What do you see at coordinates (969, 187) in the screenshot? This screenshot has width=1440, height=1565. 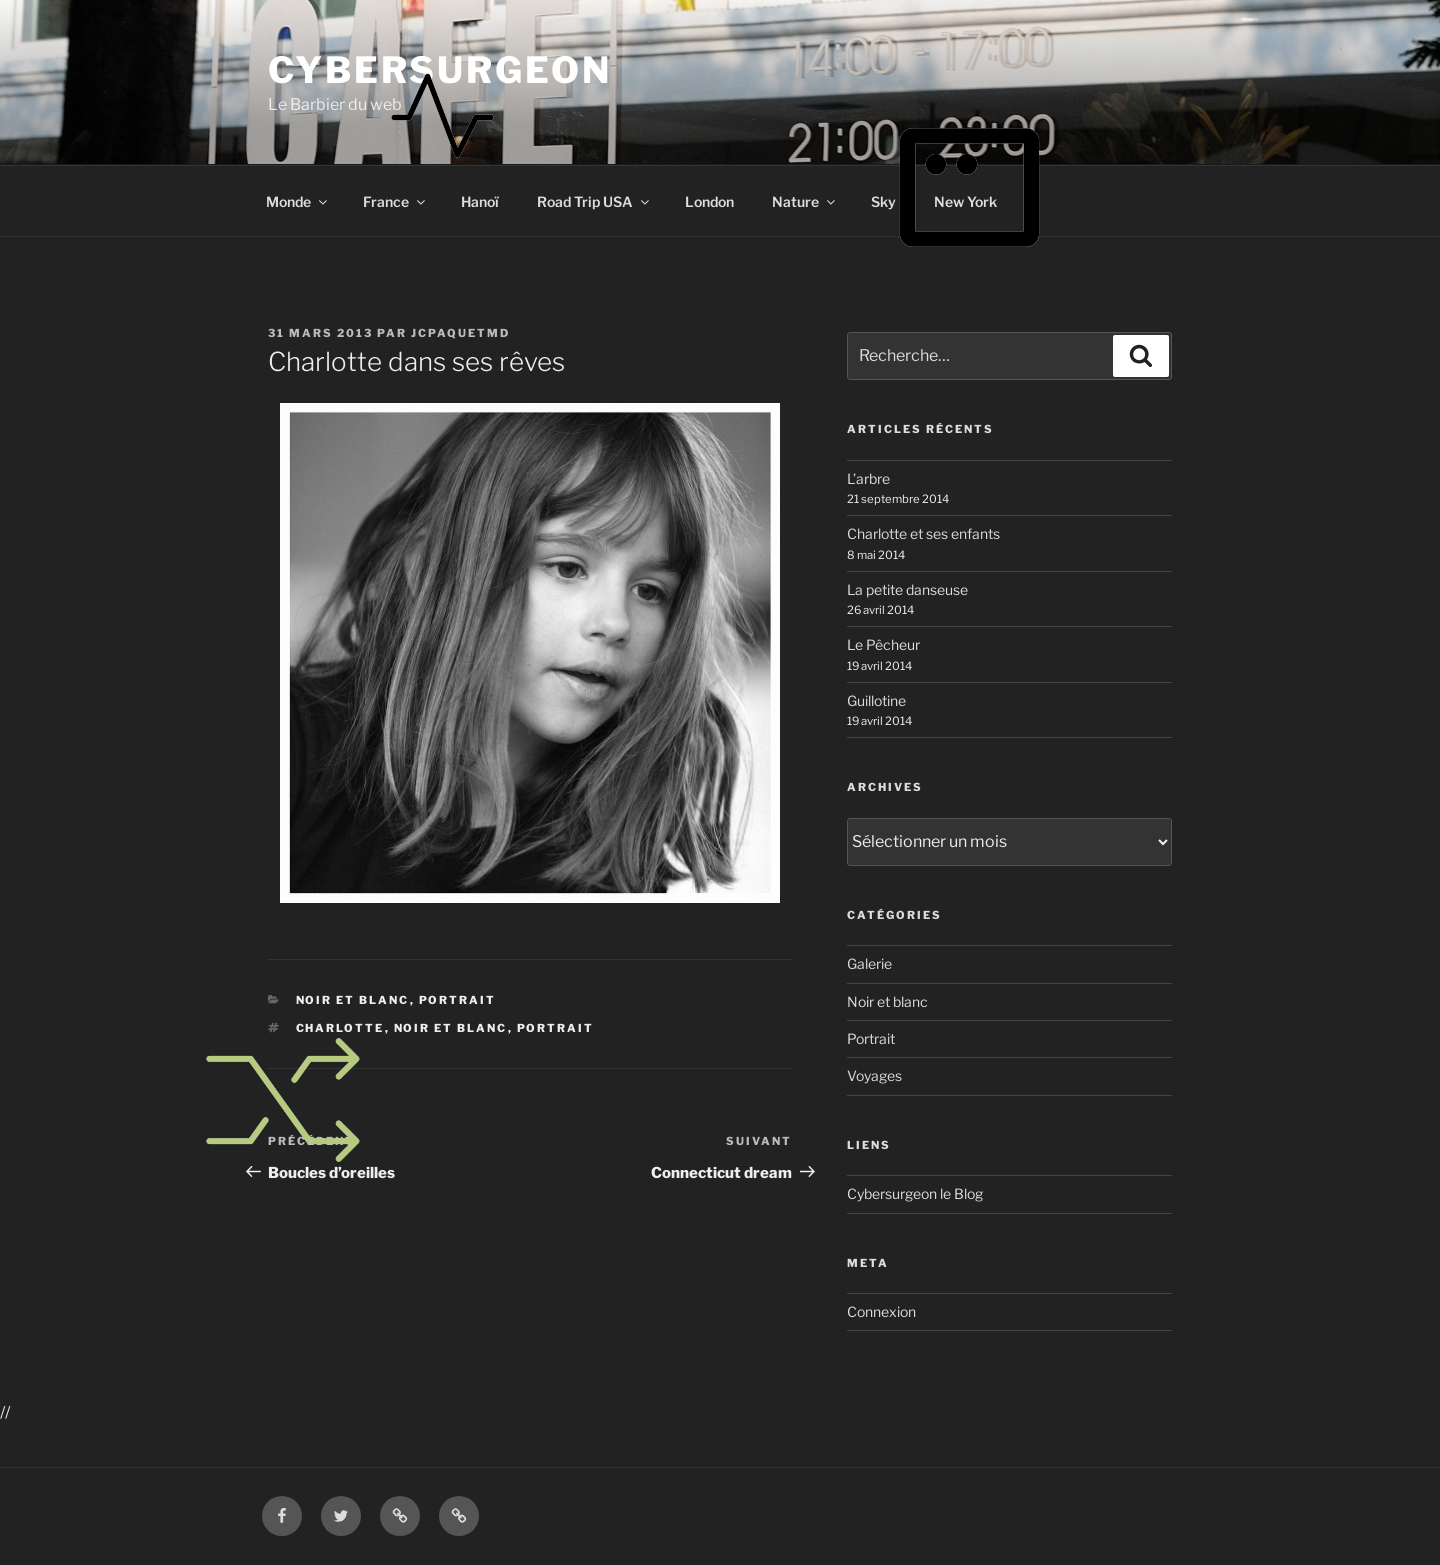 I see `open application window` at bounding box center [969, 187].